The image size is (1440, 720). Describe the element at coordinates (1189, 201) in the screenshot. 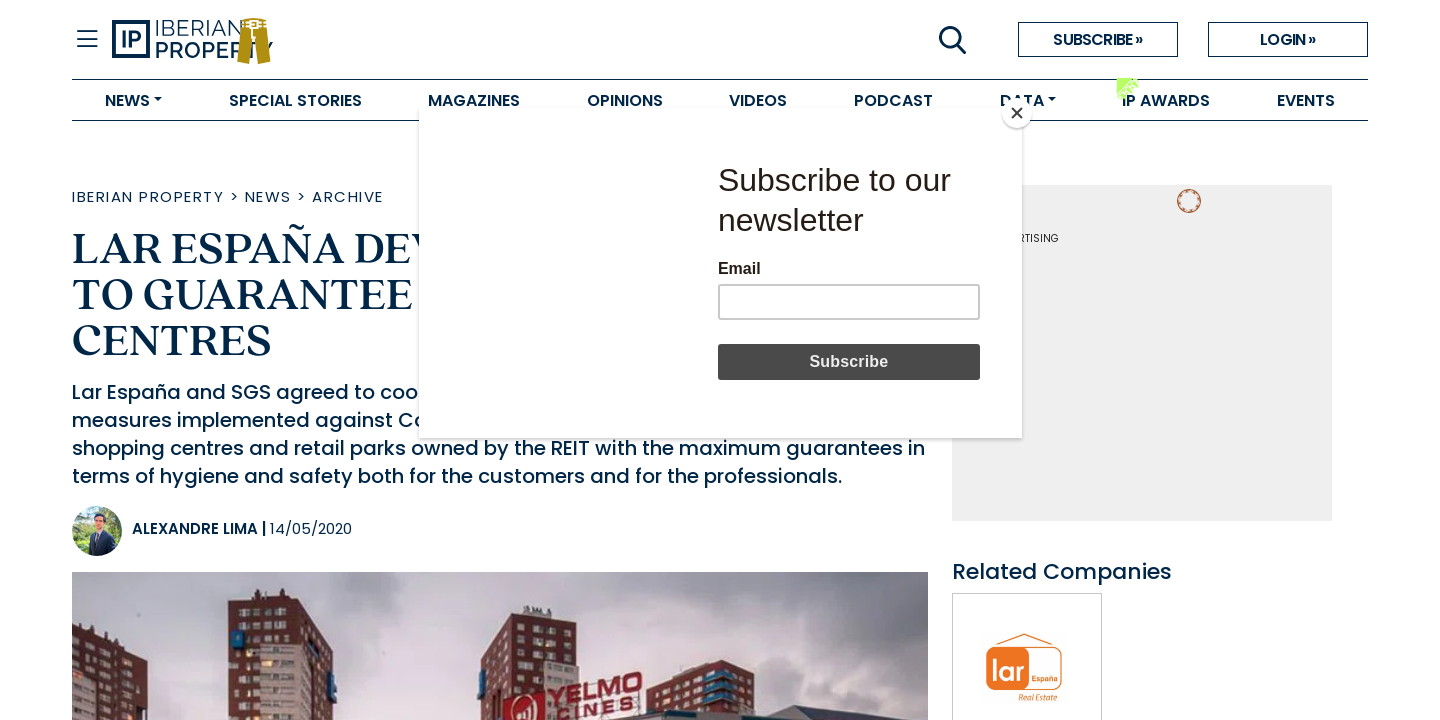

I see `select chakram as your weapon` at that location.